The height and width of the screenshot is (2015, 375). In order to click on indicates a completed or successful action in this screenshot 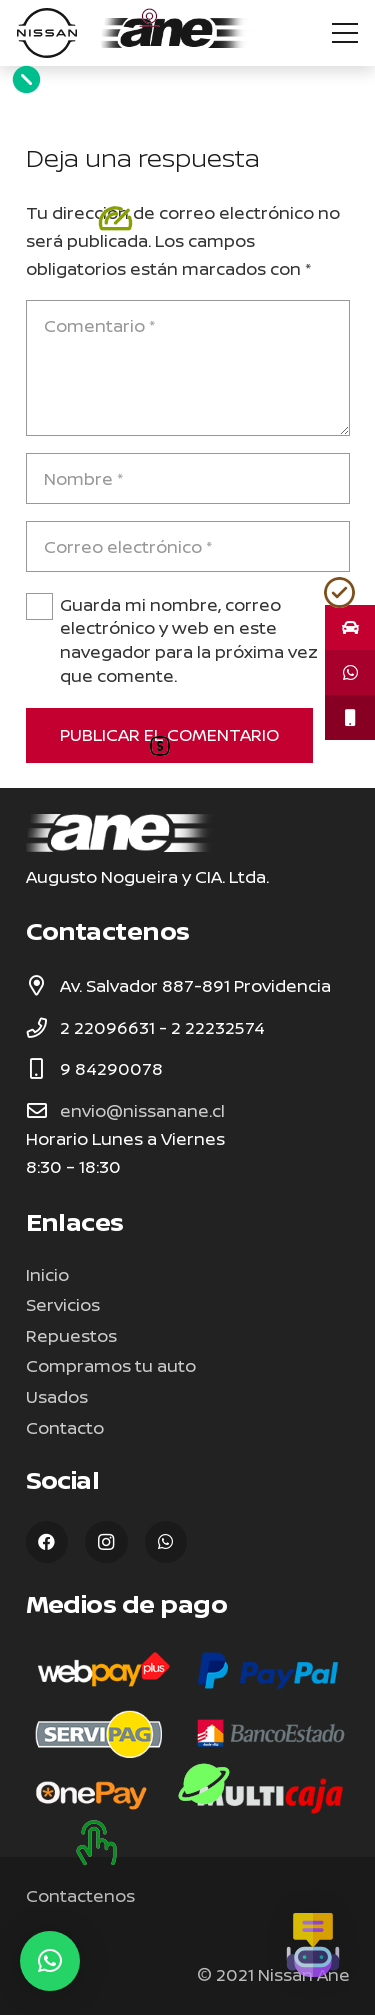, I will do `click(339, 592)`.